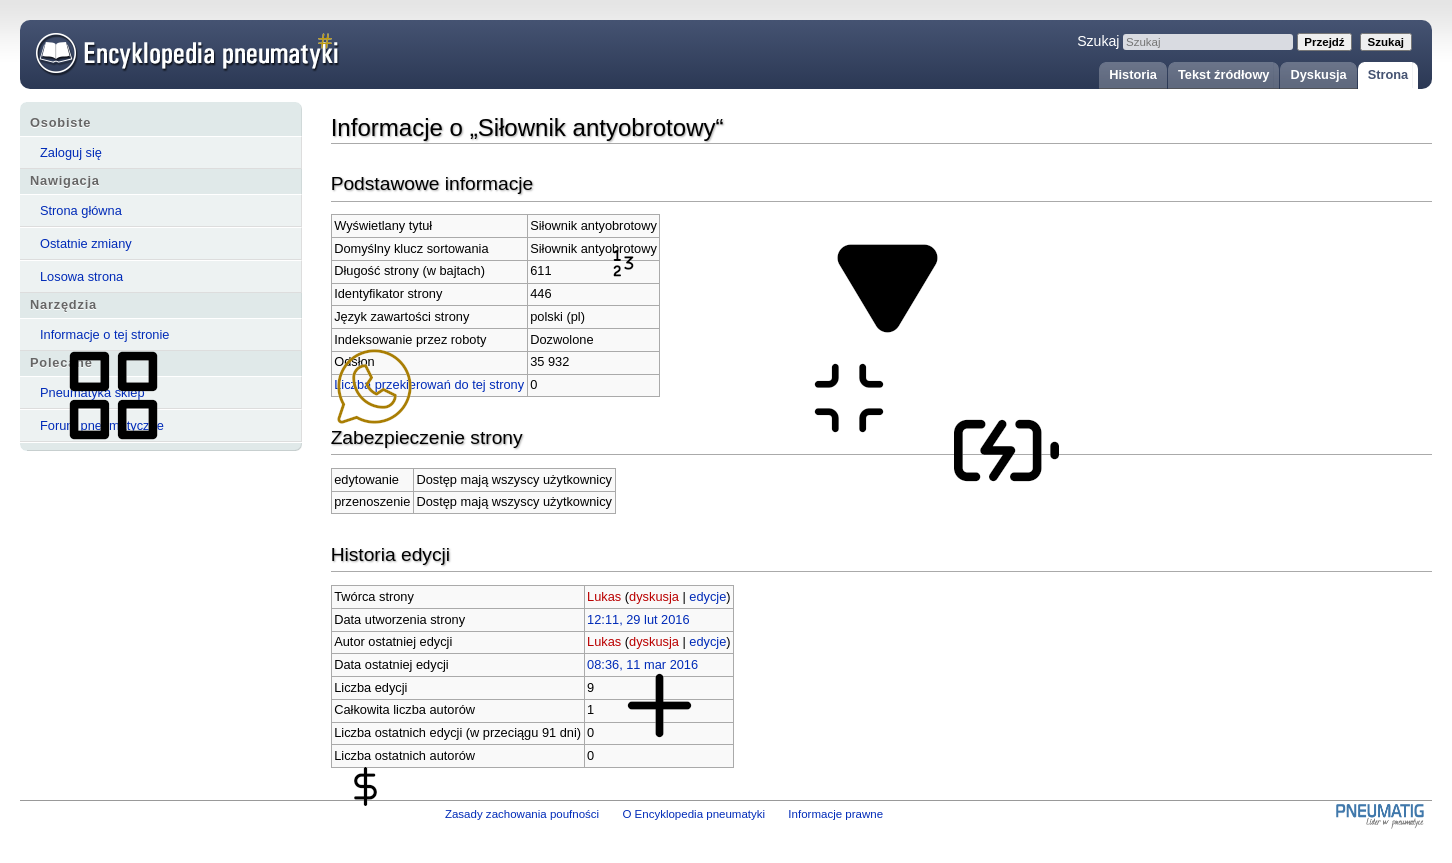  I want to click on add a new item, so click(659, 705).